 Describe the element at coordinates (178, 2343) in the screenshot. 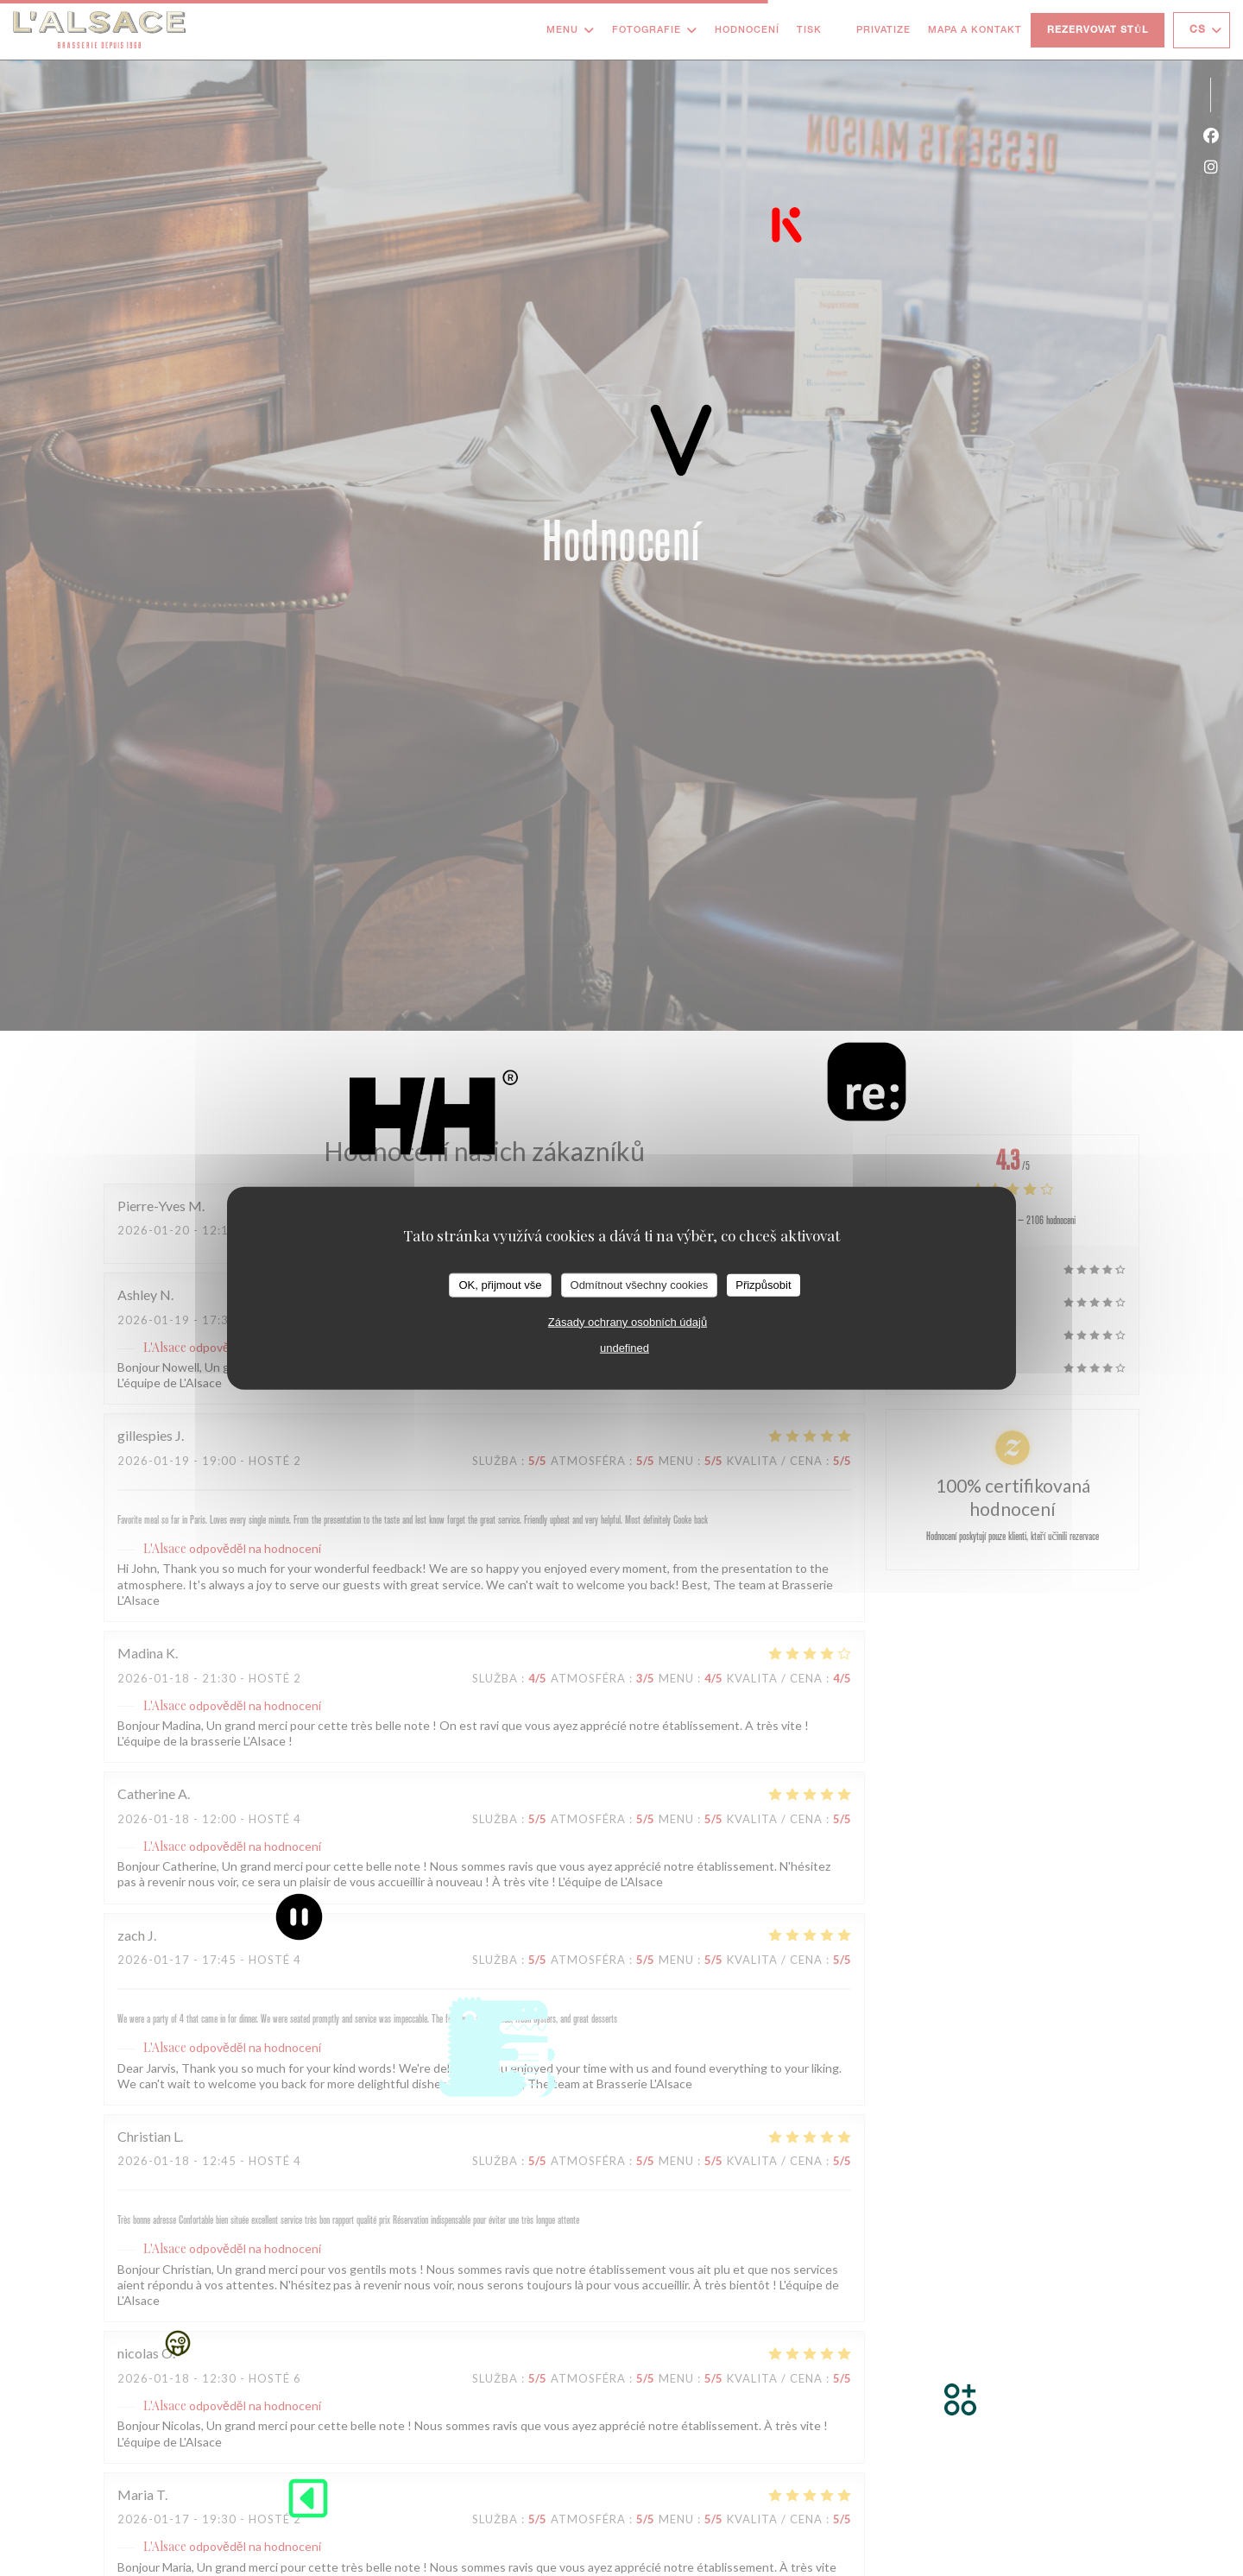

I see `add a playful or silly reaction to a message` at that location.